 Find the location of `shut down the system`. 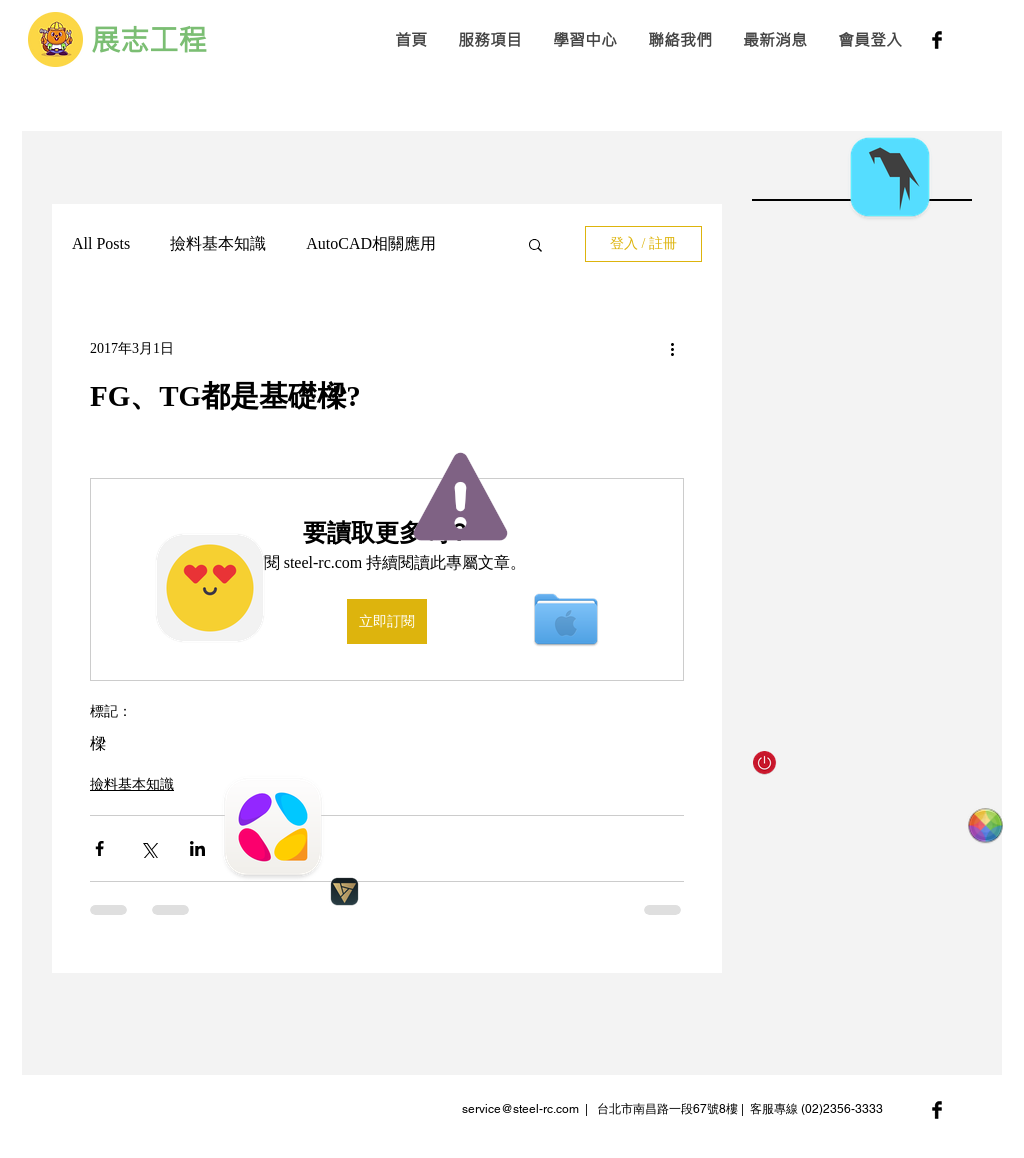

shut down the system is located at coordinates (765, 763).